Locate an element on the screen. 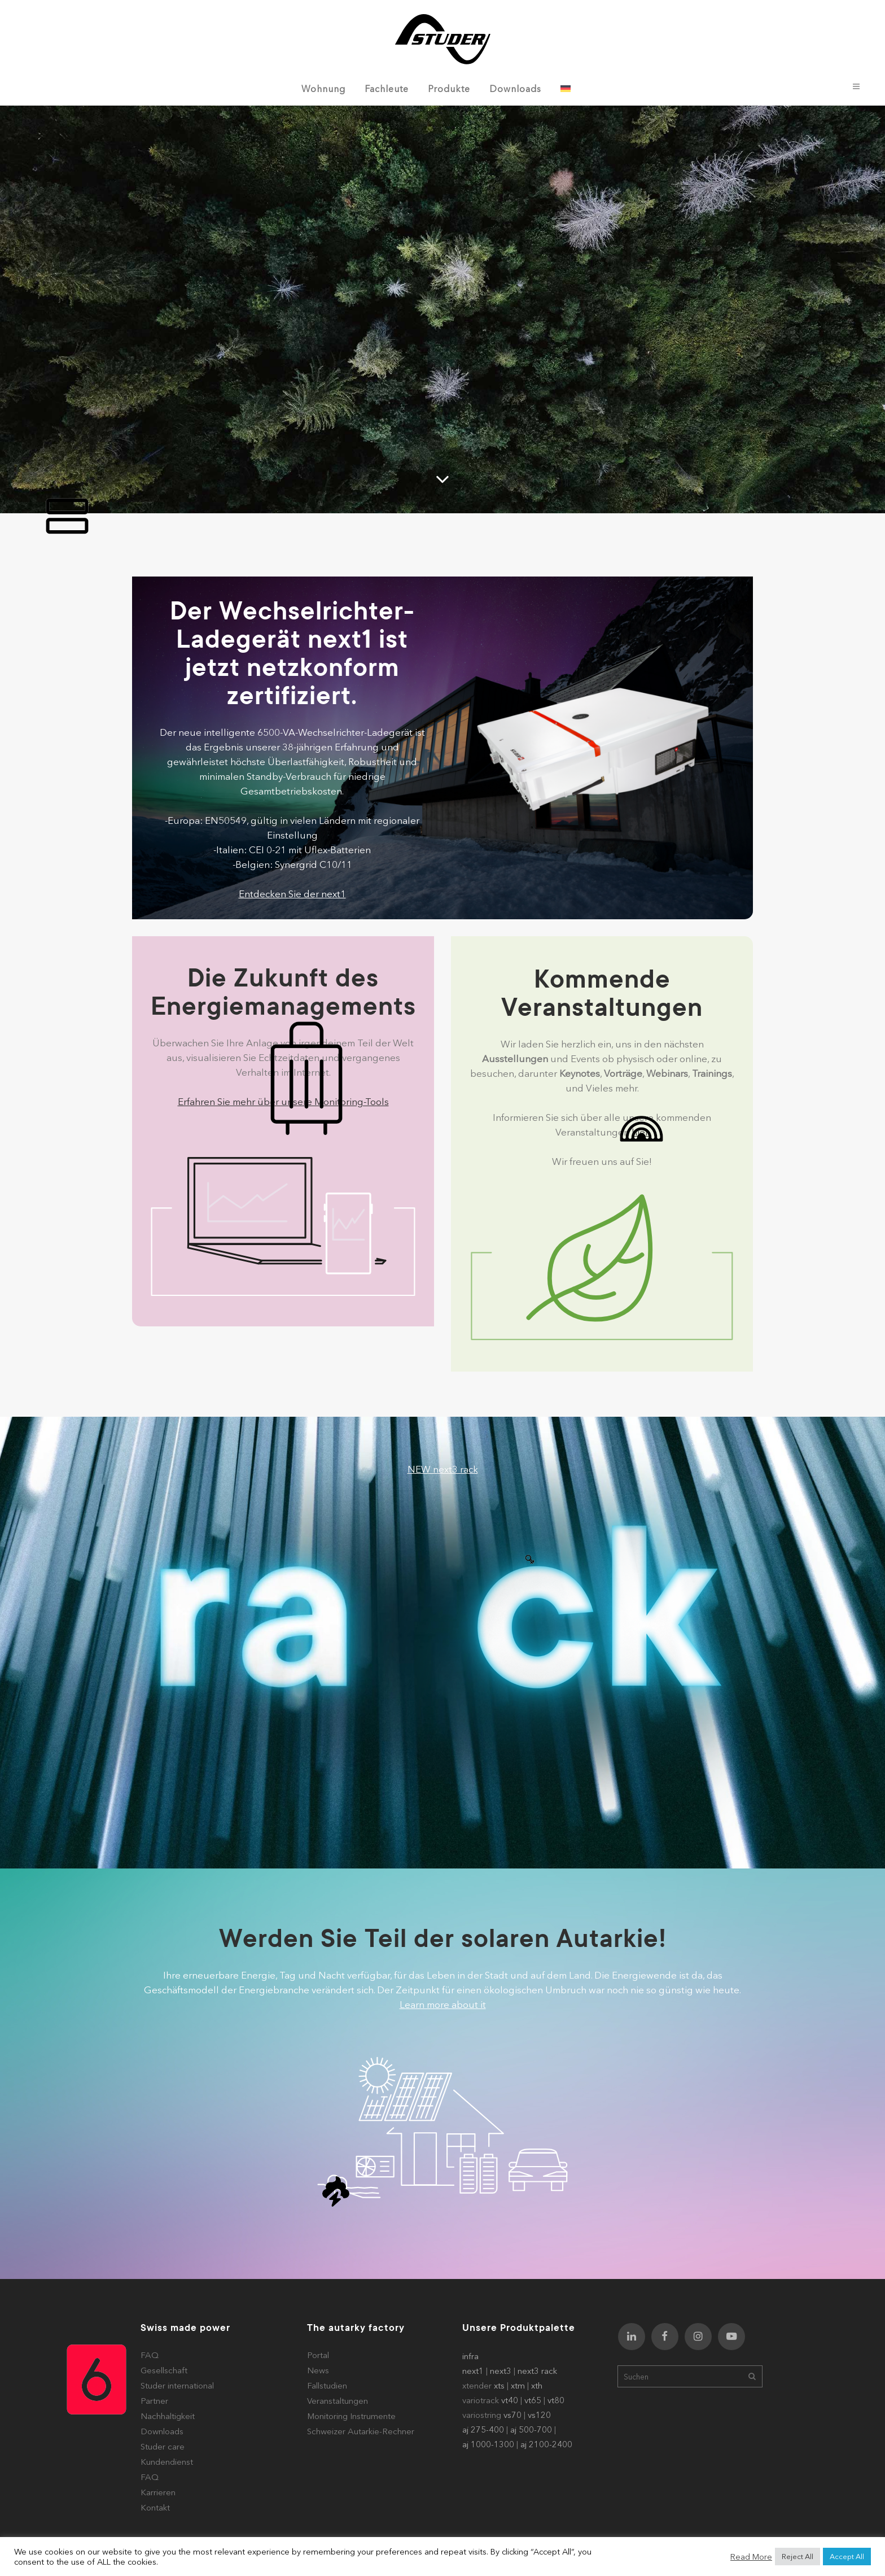  switch to row view layout is located at coordinates (67, 516).